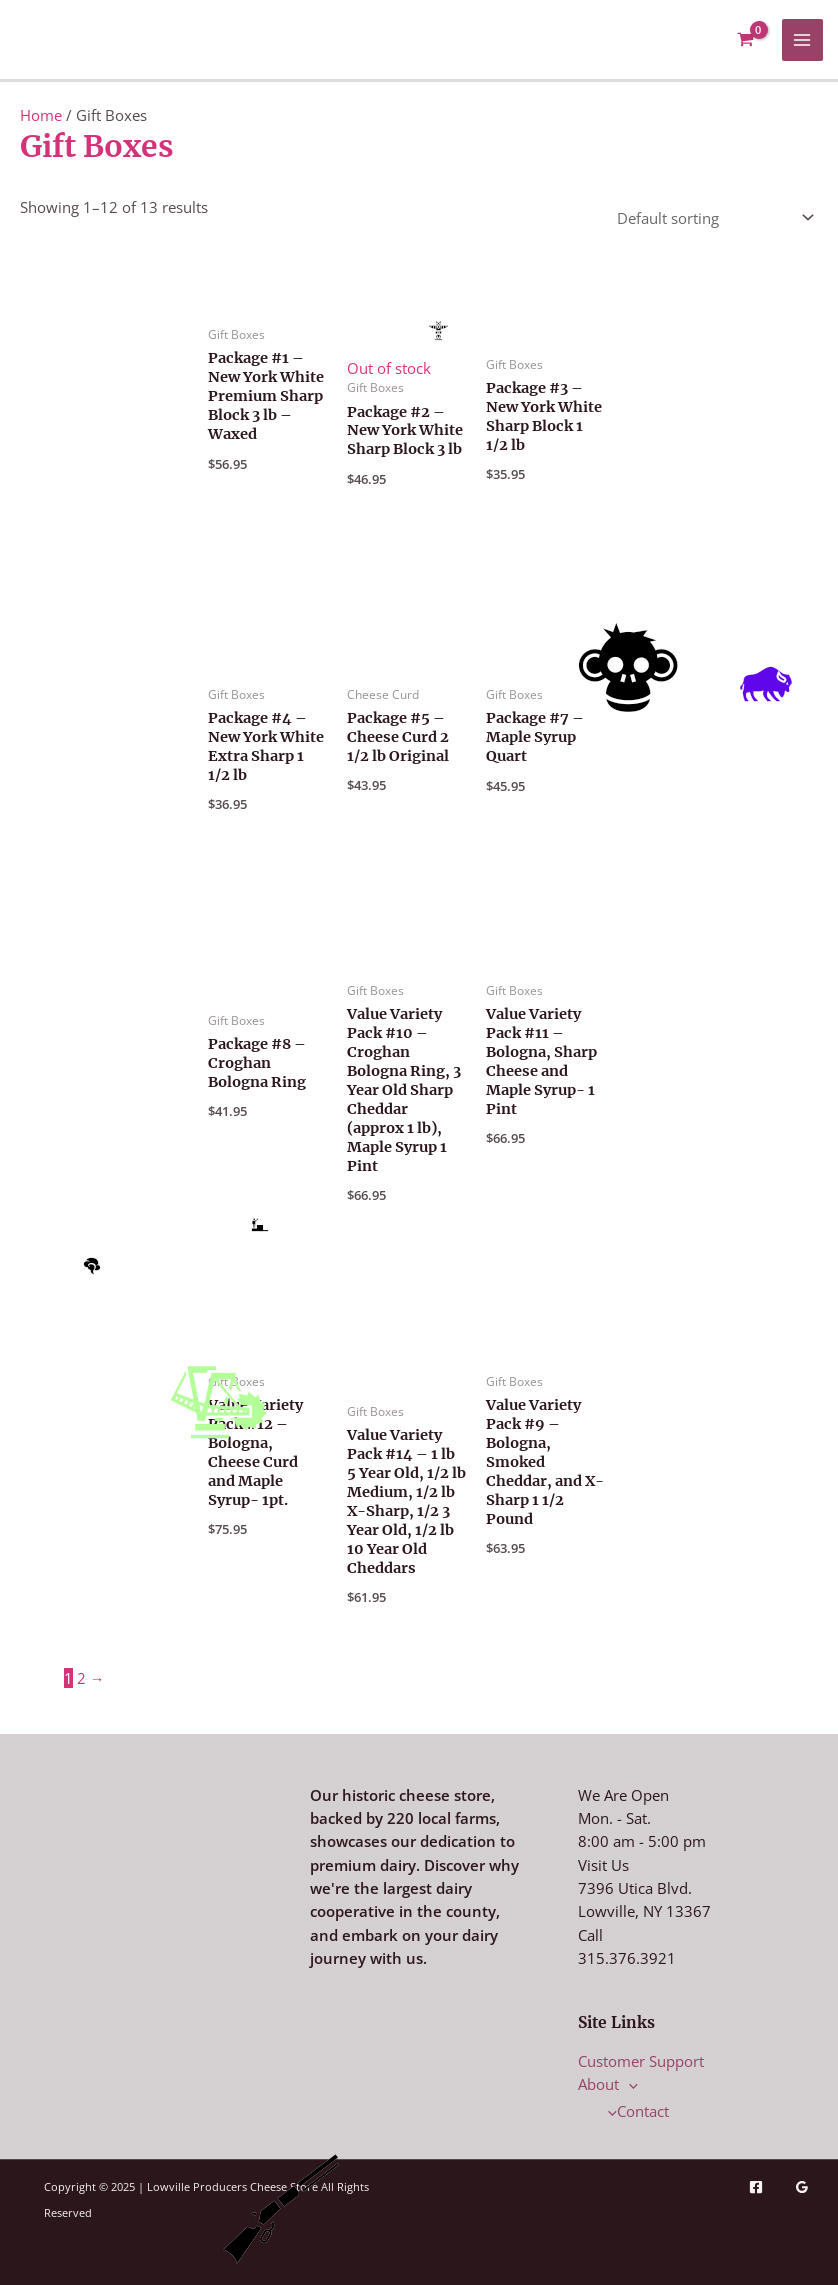  Describe the element at coordinates (766, 684) in the screenshot. I see `wildlife or nature category indicator` at that location.